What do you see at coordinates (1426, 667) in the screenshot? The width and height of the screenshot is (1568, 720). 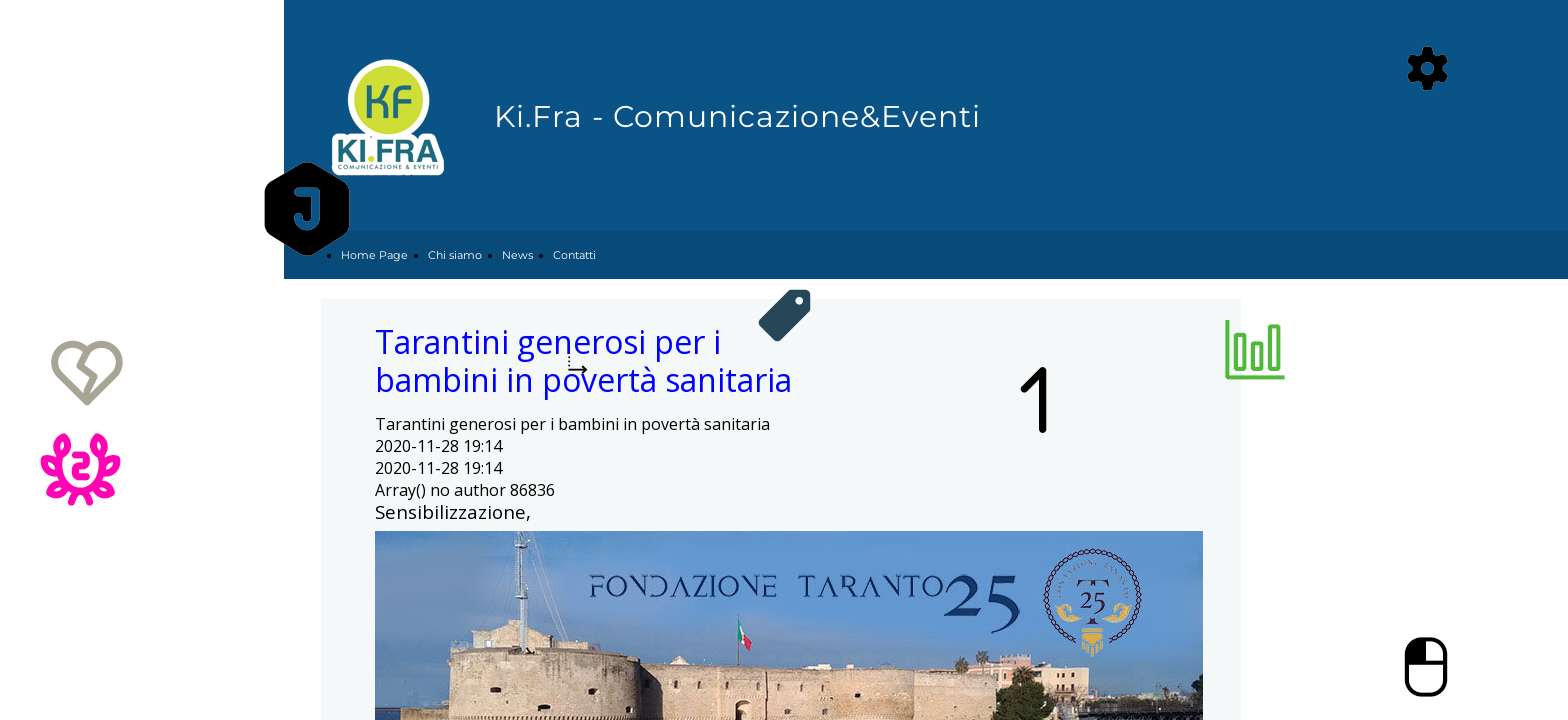 I see `left mouse button click action` at bounding box center [1426, 667].